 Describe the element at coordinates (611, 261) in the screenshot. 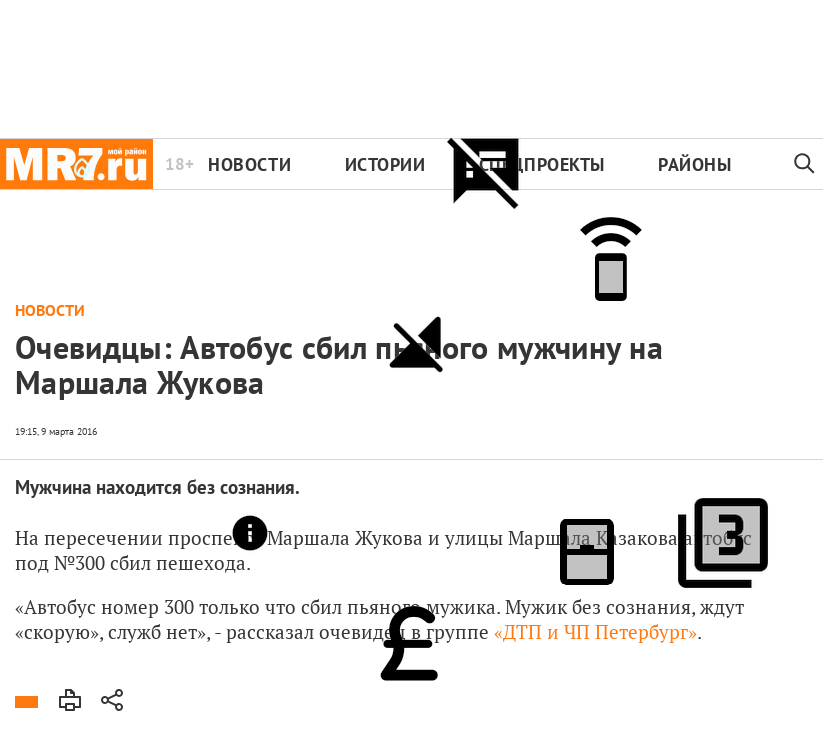

I see `enable speakerphone during a call` at that location.